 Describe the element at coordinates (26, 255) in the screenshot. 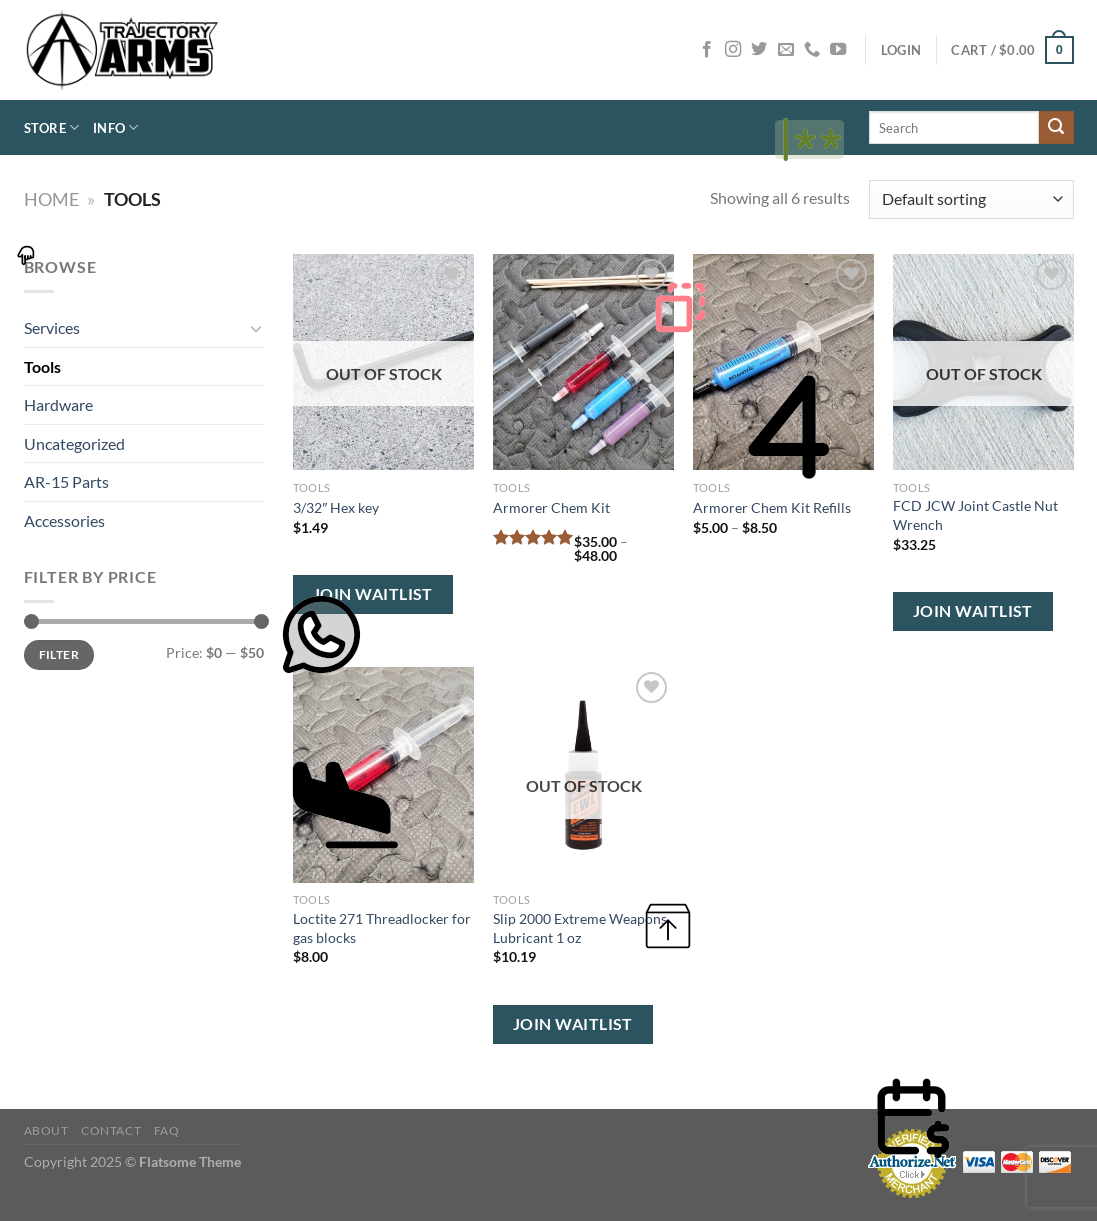

I see `scroll down or swipe downward` at that location.